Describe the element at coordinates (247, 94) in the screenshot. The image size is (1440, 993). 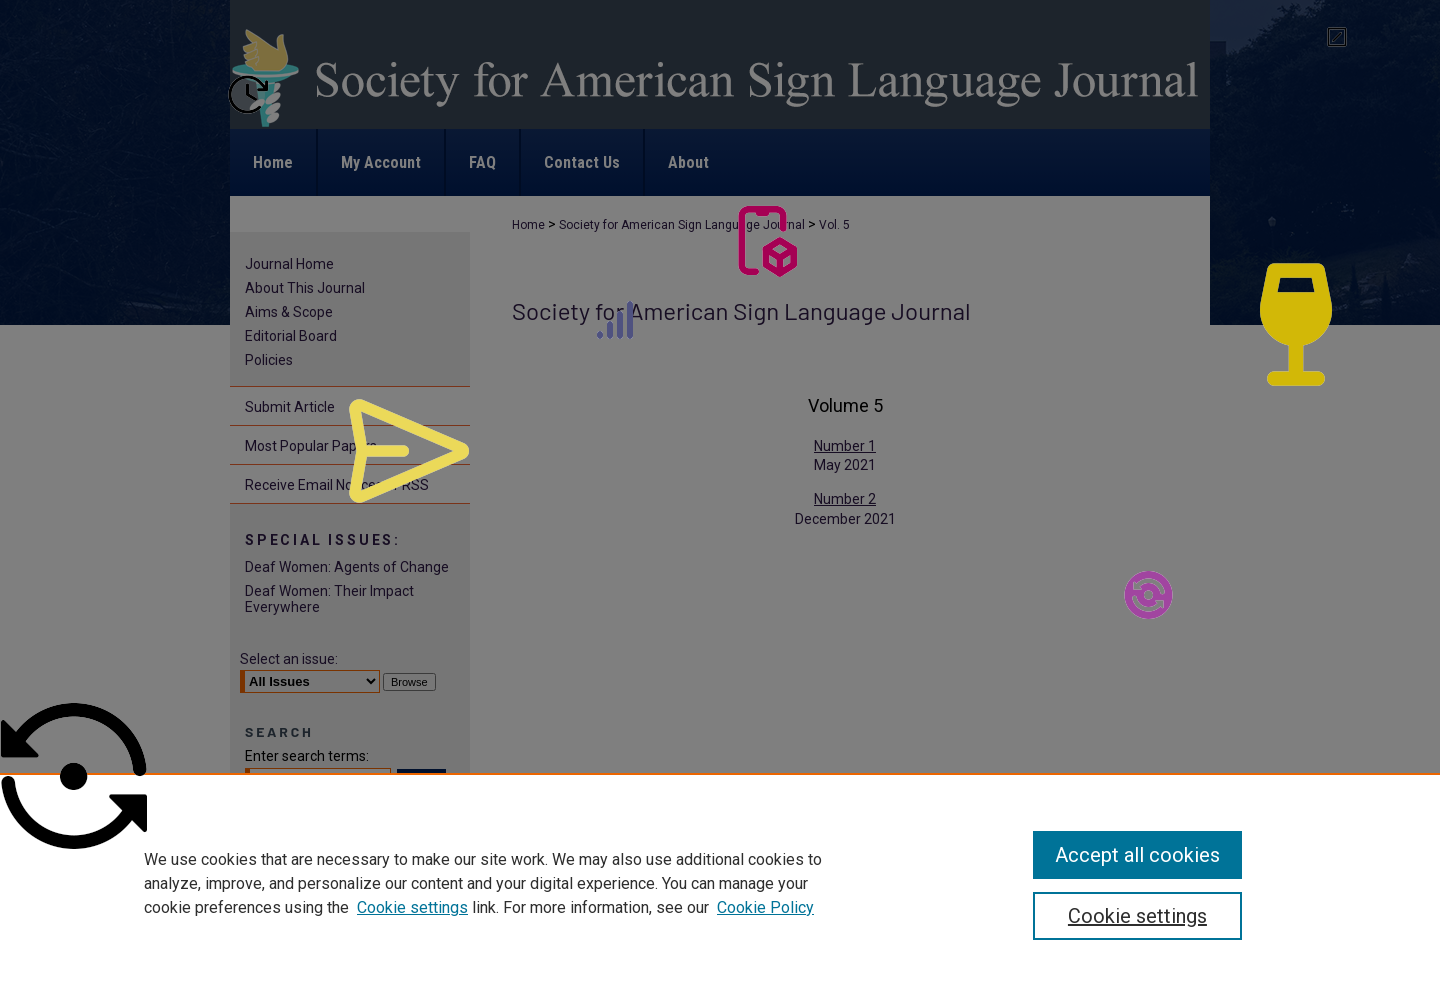
I see `redo or restore to a previous state` at that location.